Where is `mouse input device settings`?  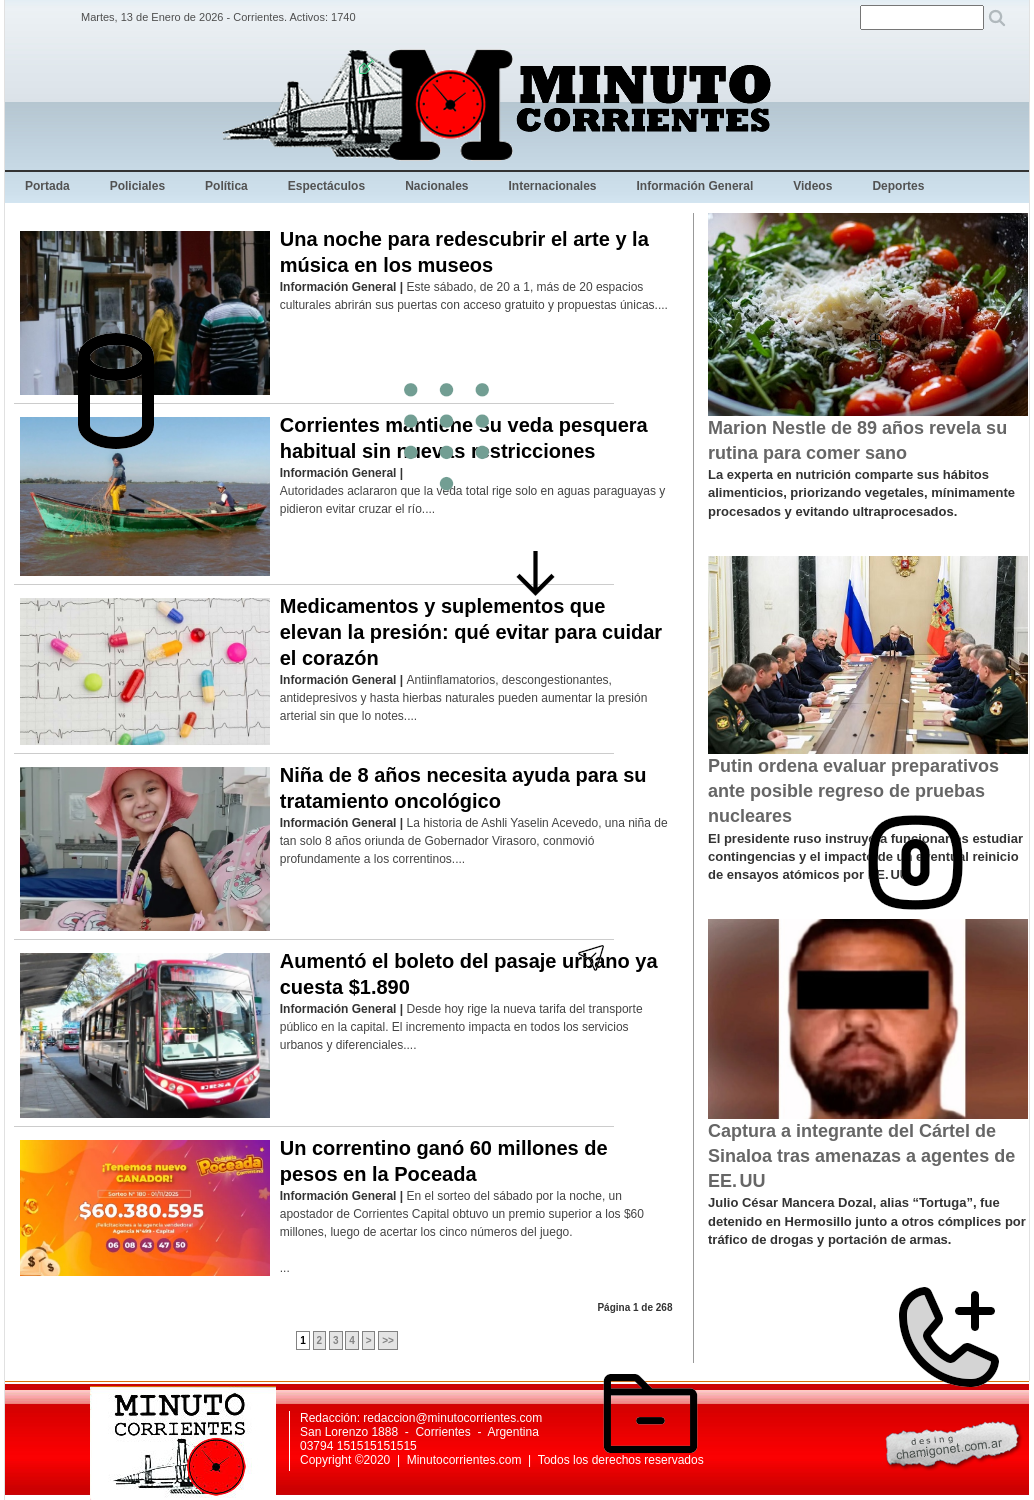 mouse input device settings is located at coordinates (875, 341).